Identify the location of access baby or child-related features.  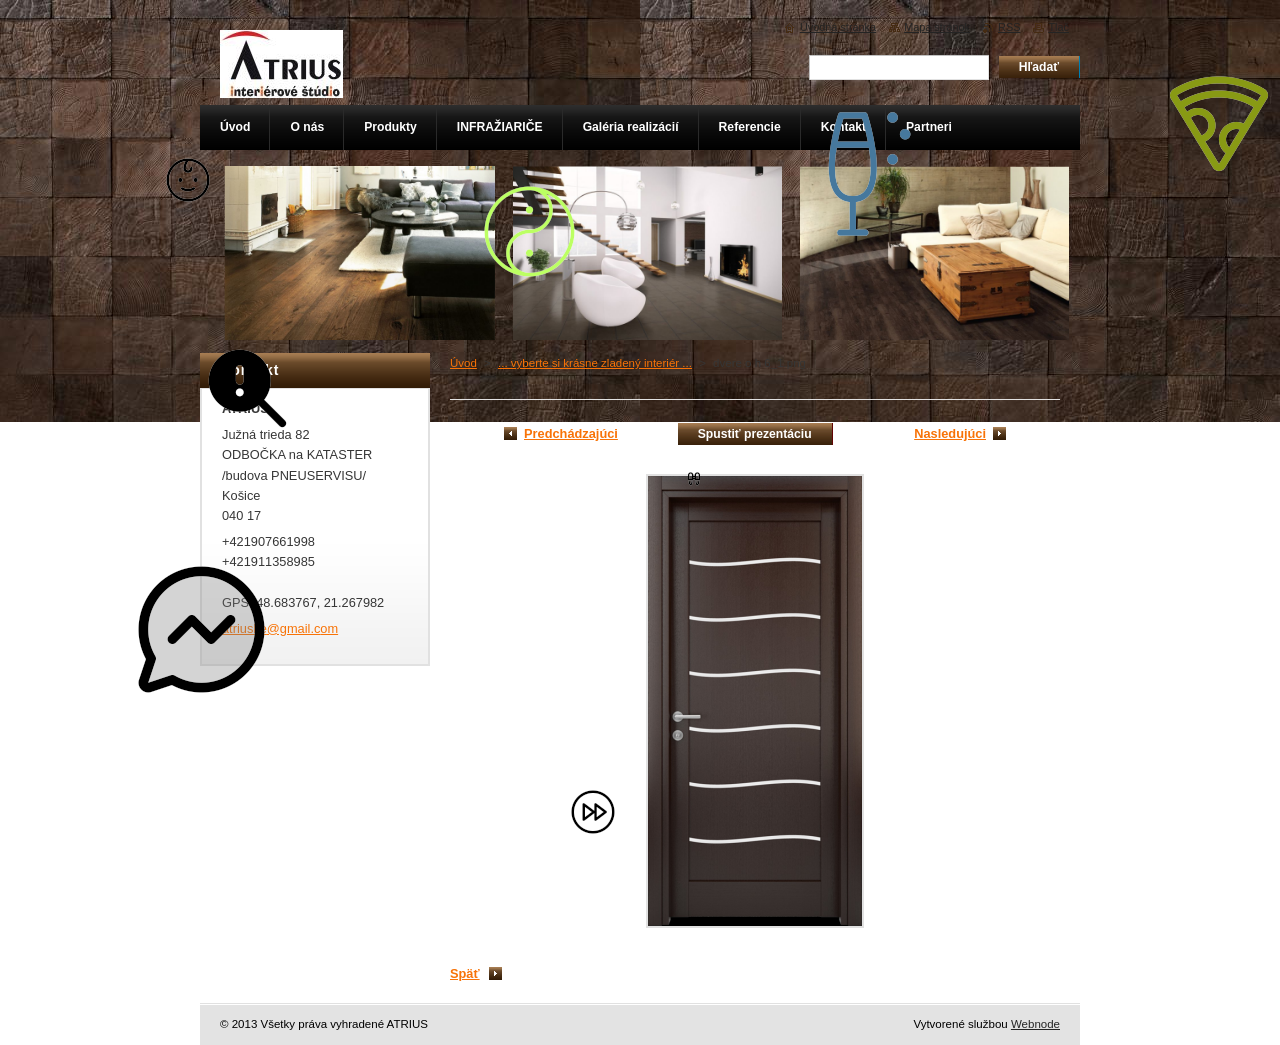
(188, 180).